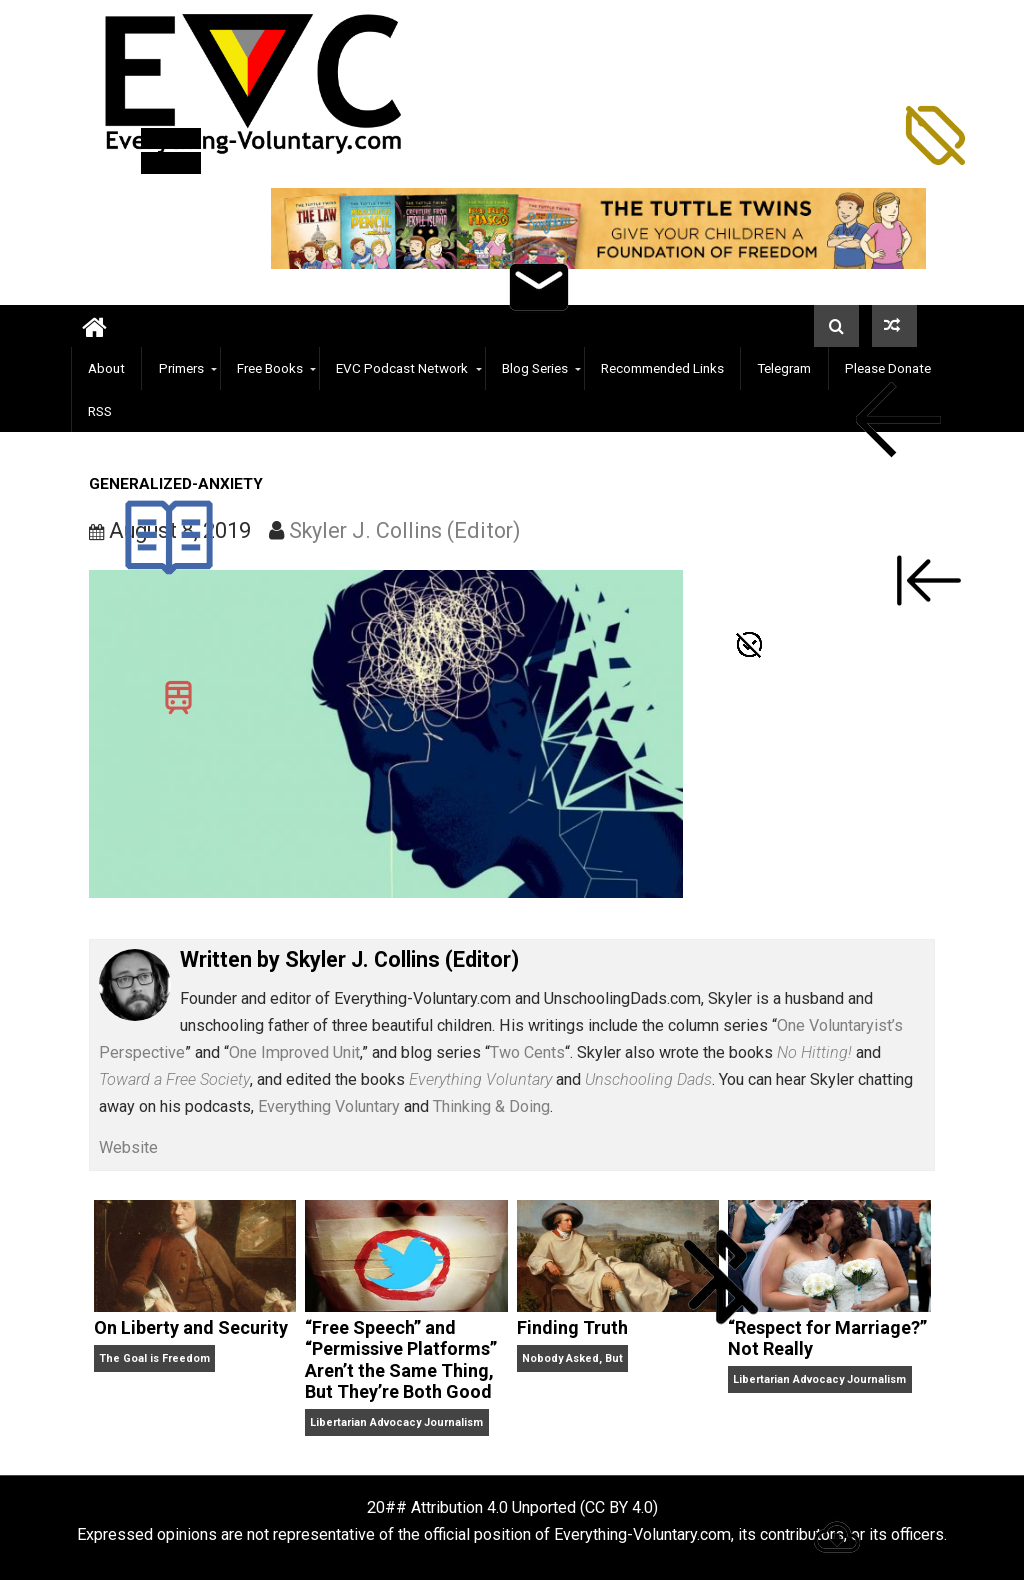 This screenshot has height=1580, width=1024. I want to click on remove a tag or label, so click(935, 135).